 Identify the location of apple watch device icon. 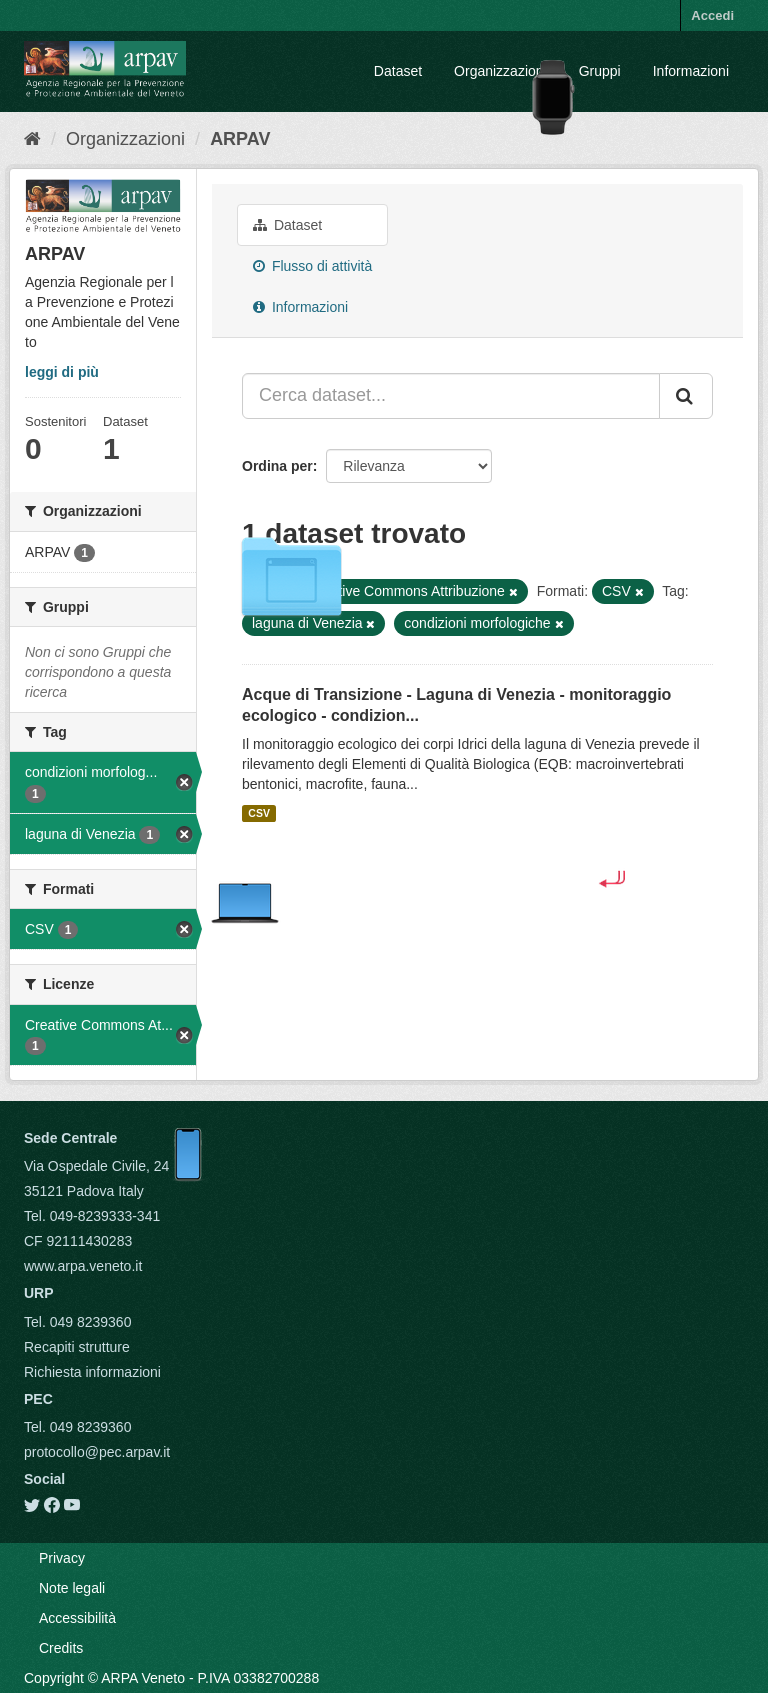
(552, 97).